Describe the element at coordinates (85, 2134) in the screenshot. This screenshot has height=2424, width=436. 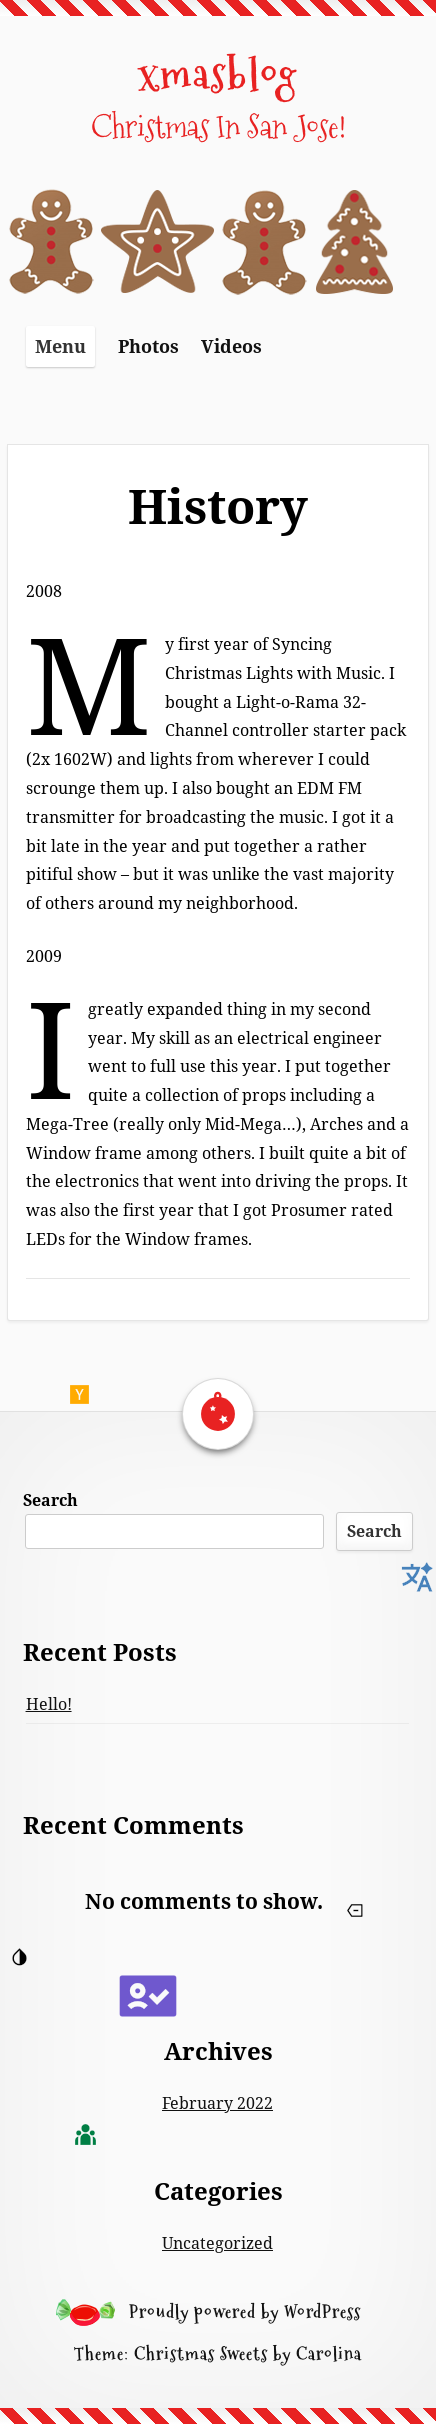
I see `view team members` at that location.